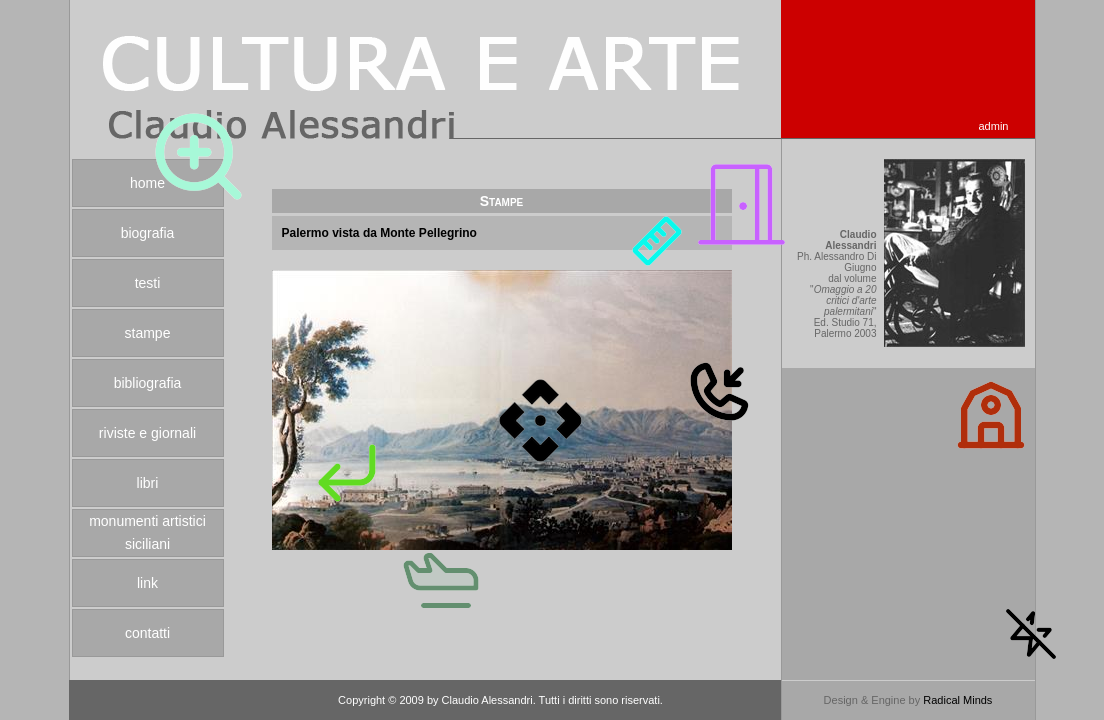 Image resolution: width=1104 pixels, height=720 pixels. Describe the element at coordinates (347, 473) in the screenshot. I see `return or go back to previous content` at that location.